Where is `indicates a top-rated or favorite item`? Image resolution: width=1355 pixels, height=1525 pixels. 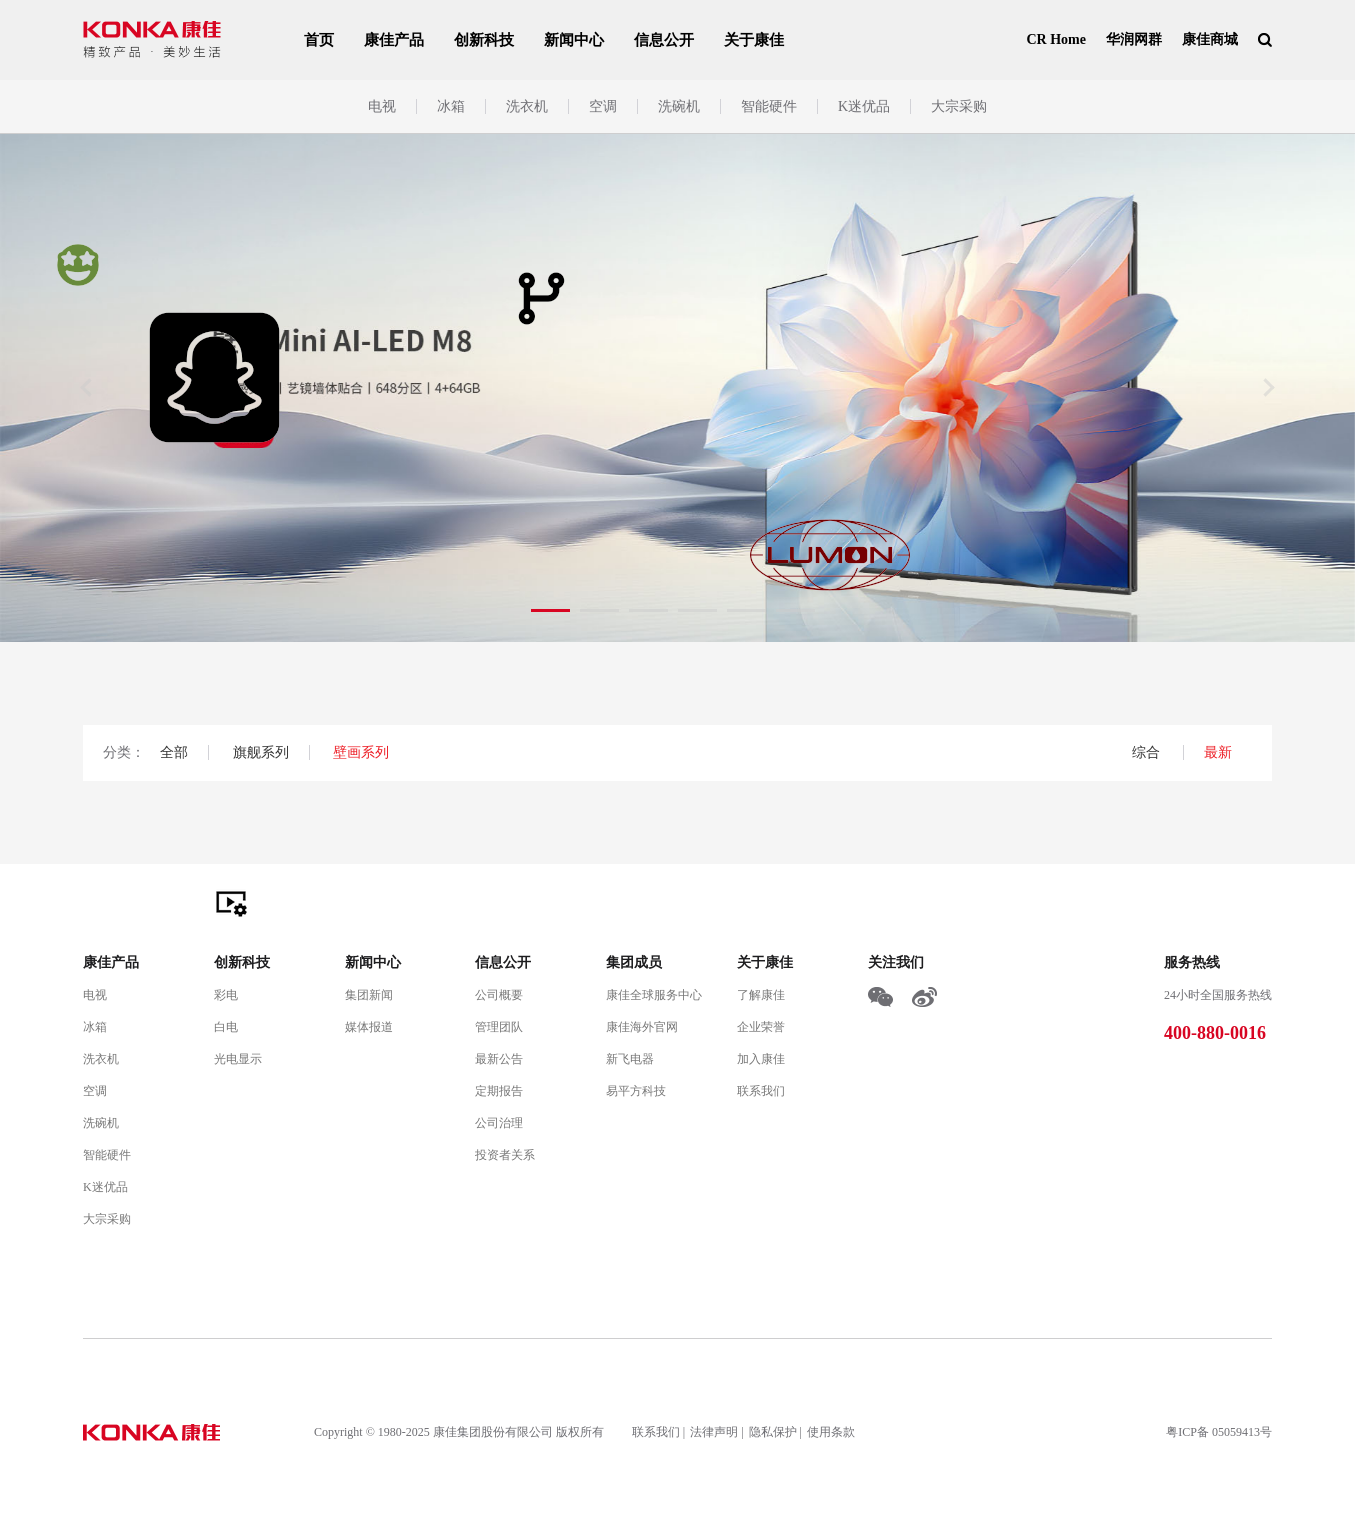 indicates a top-rated or favorite item is located at coordinates (78, 265).